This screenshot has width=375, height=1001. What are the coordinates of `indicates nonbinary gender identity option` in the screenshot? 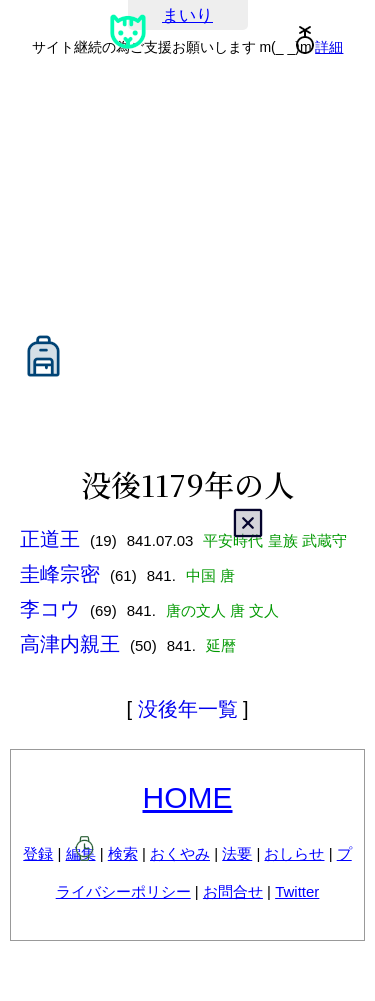 It's located at (305, 40).